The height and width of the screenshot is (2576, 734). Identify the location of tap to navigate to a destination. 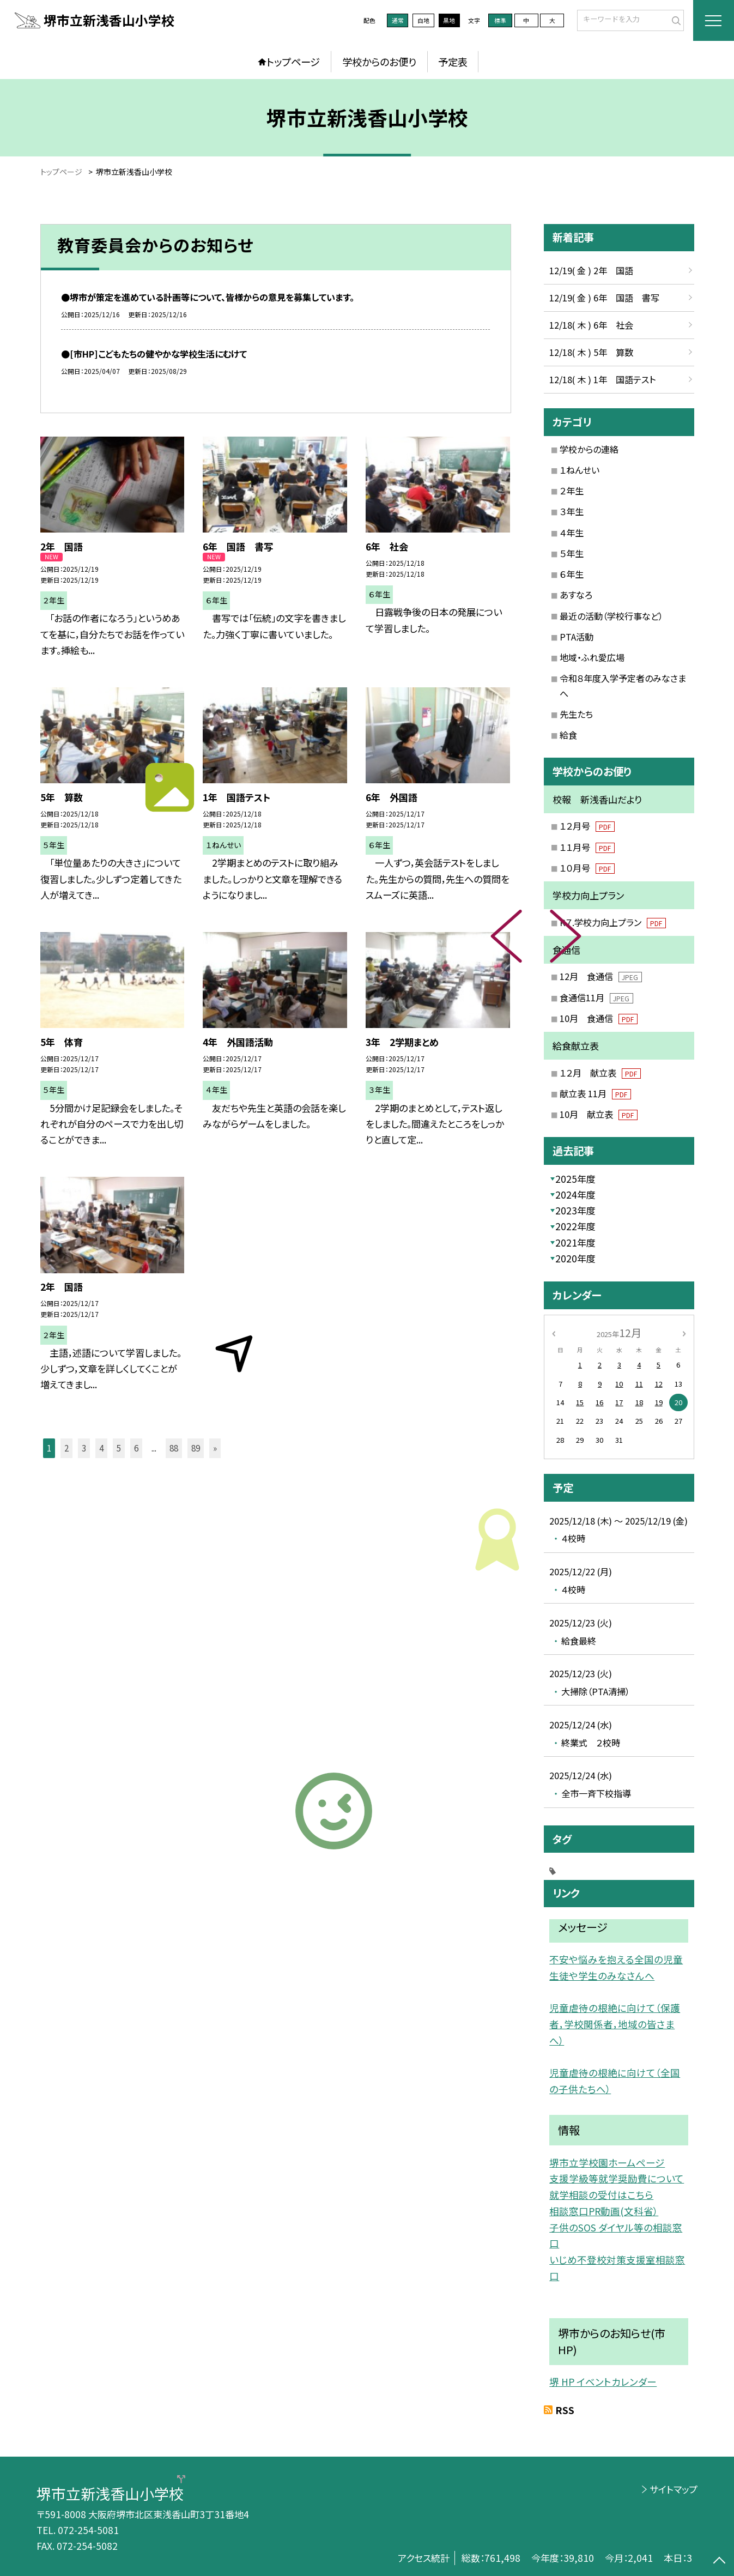
(236, 1352).